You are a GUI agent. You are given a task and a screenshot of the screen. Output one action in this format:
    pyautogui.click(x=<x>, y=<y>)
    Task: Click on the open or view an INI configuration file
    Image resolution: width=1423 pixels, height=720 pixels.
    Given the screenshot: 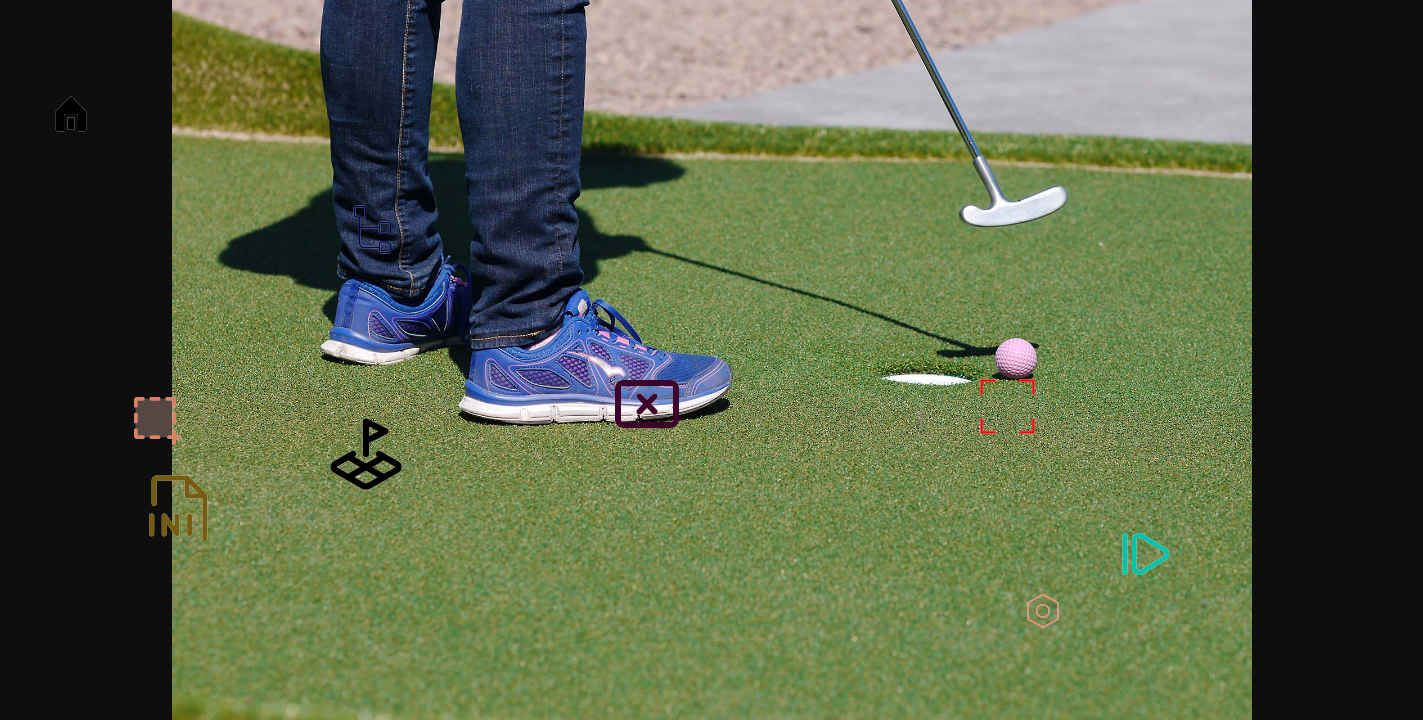 What is the action you would take?
    pyautogui.click(x=179, y=508)
    